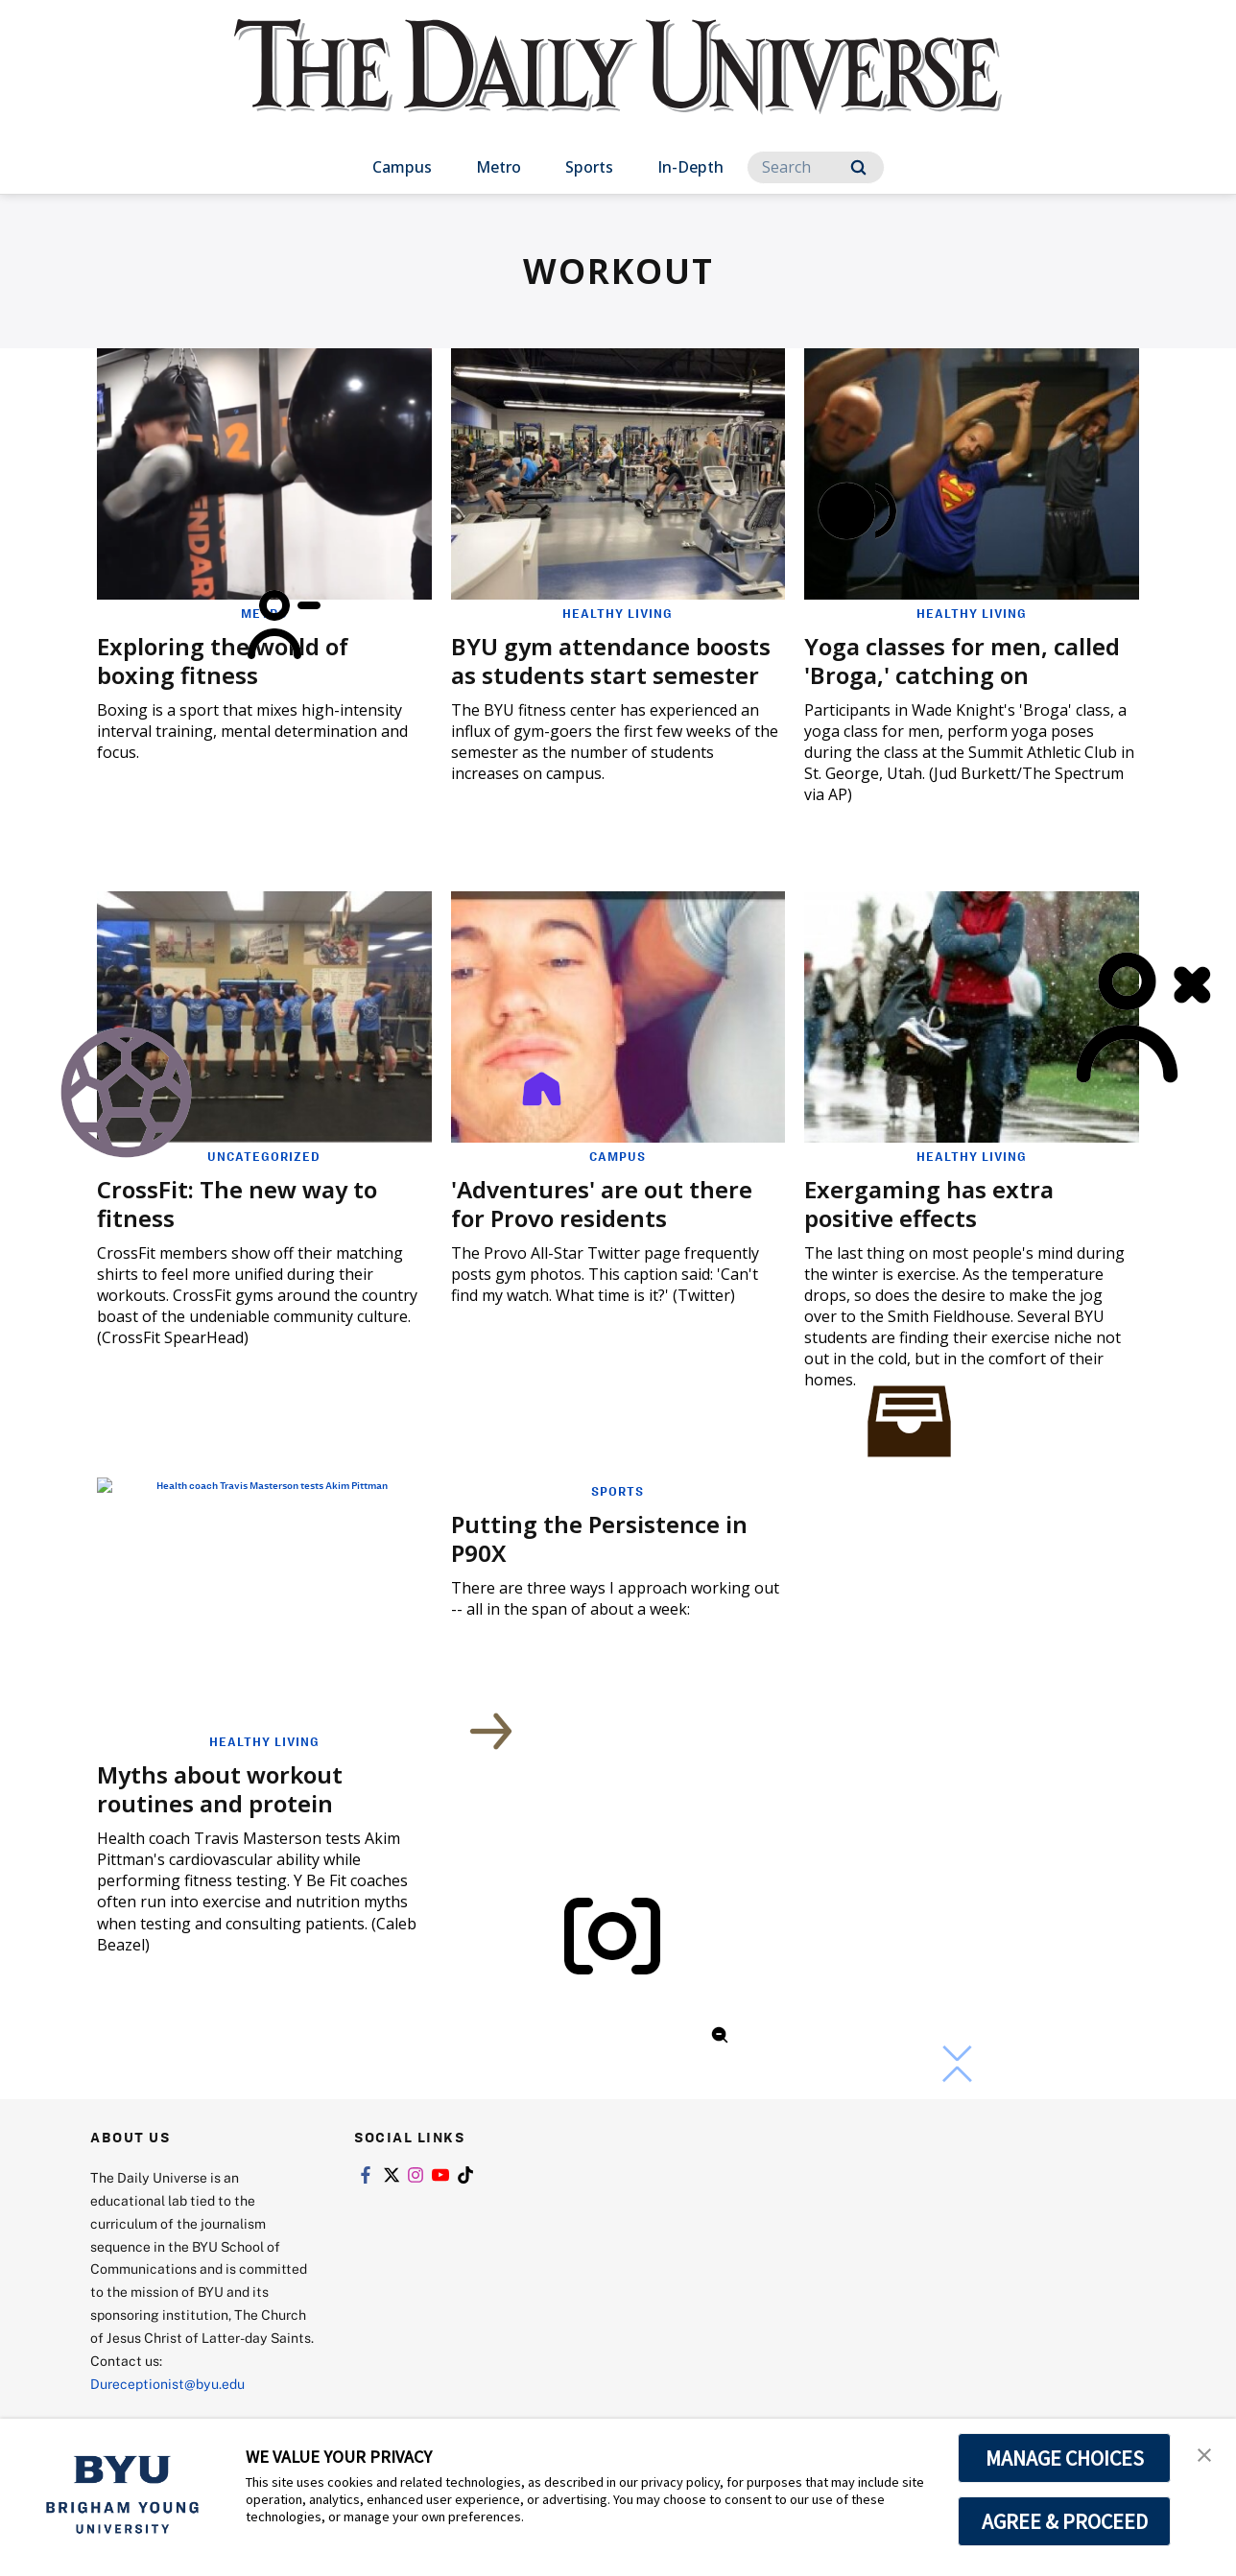  What do you see at coordinates (1141, 1017) in the screenshot?
I see `remove a contact or user` at bounding box center [1141, 1017].